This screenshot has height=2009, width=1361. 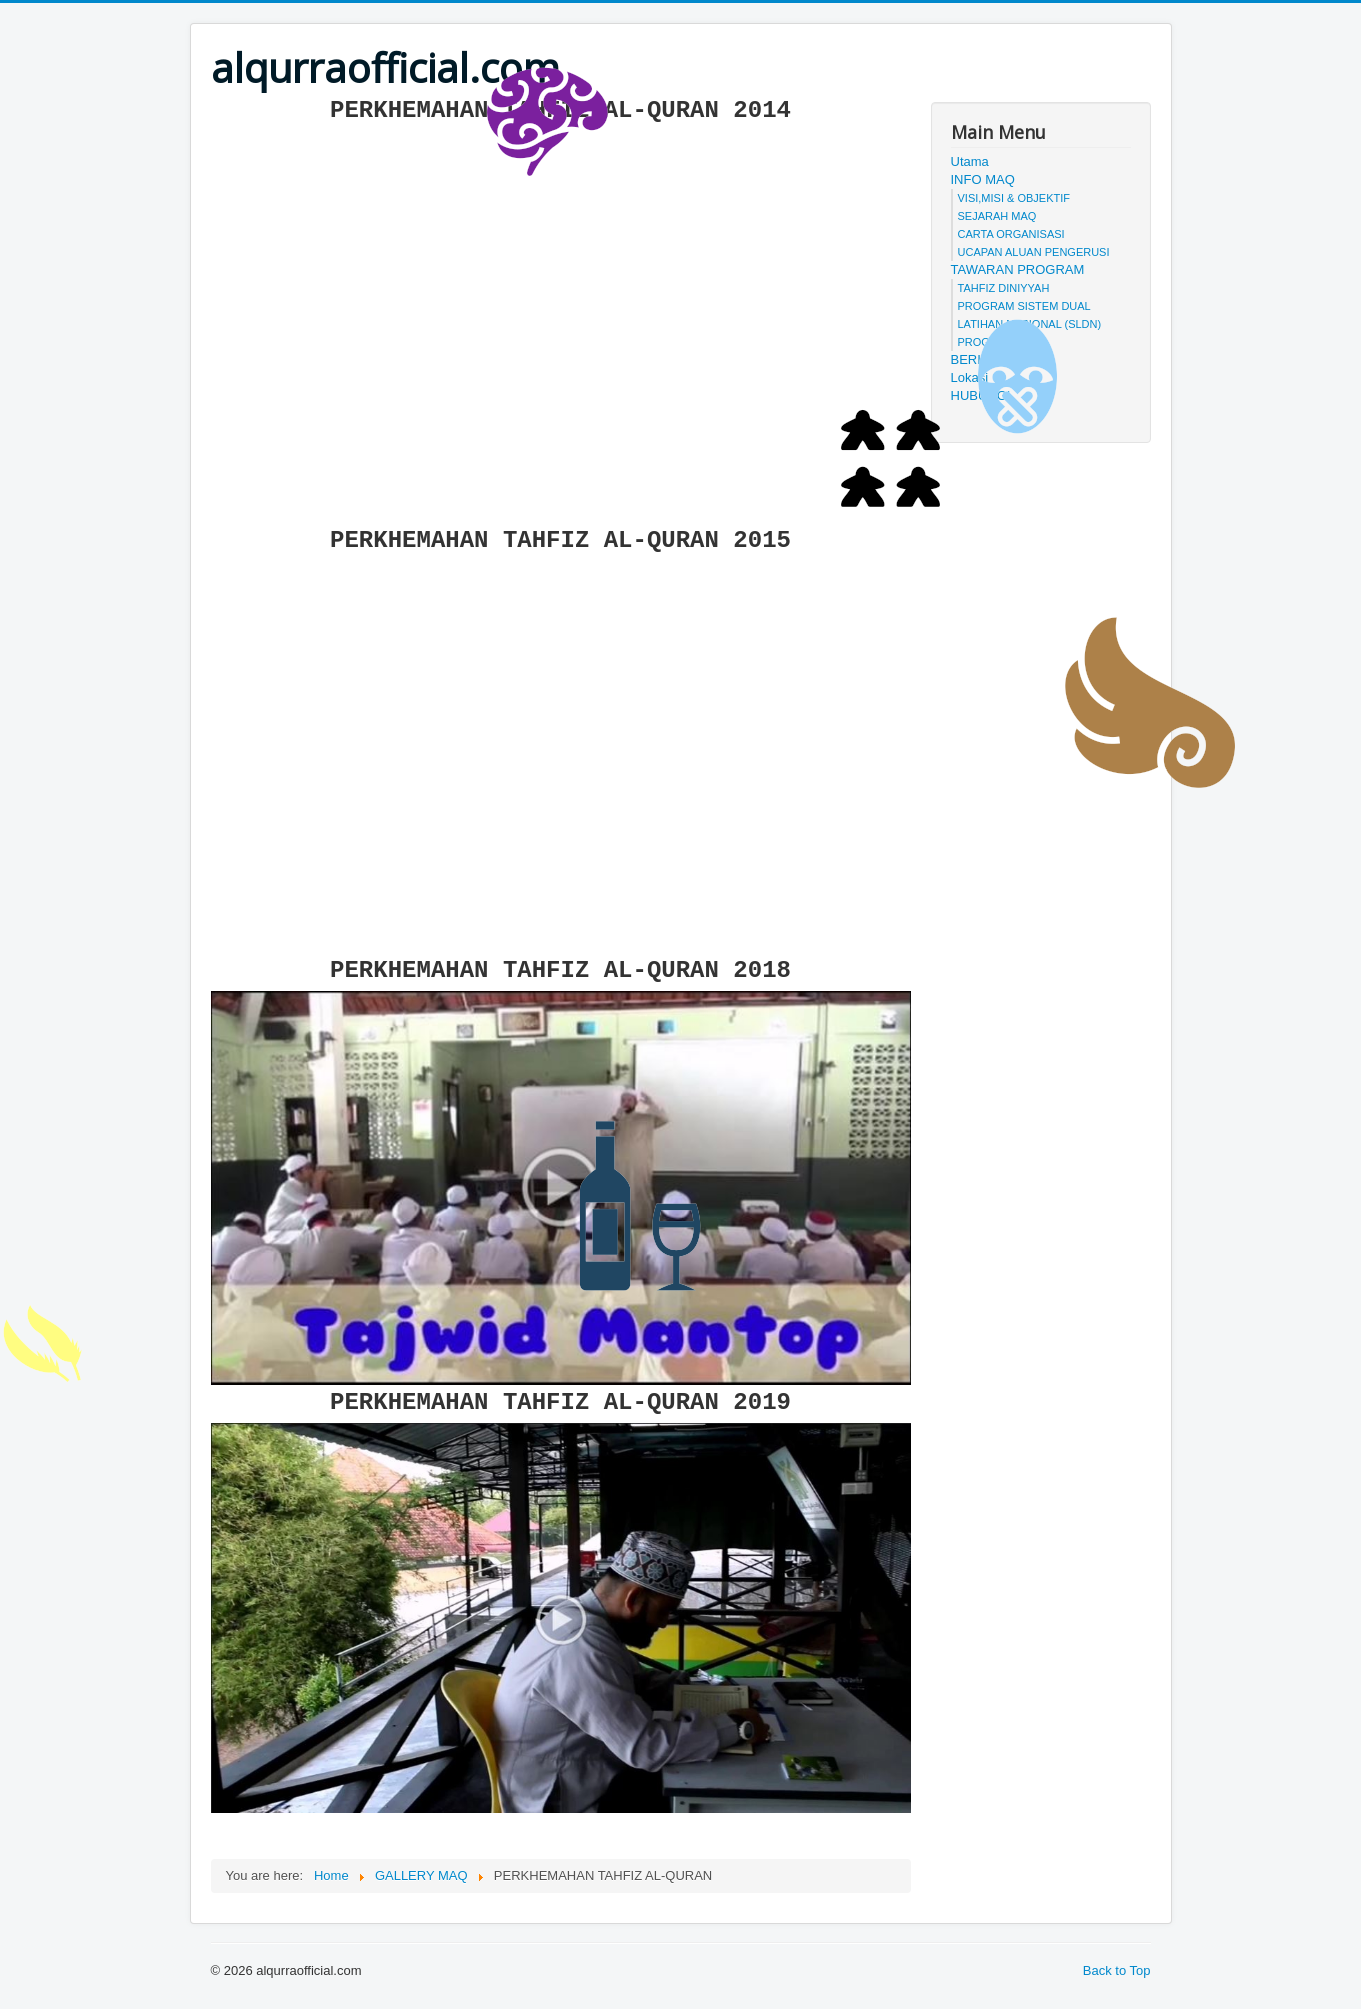 What do you see at coordinates (547, 119) in the screenshot?
I see `access AI or smart features` at bounding box center [547, 119].